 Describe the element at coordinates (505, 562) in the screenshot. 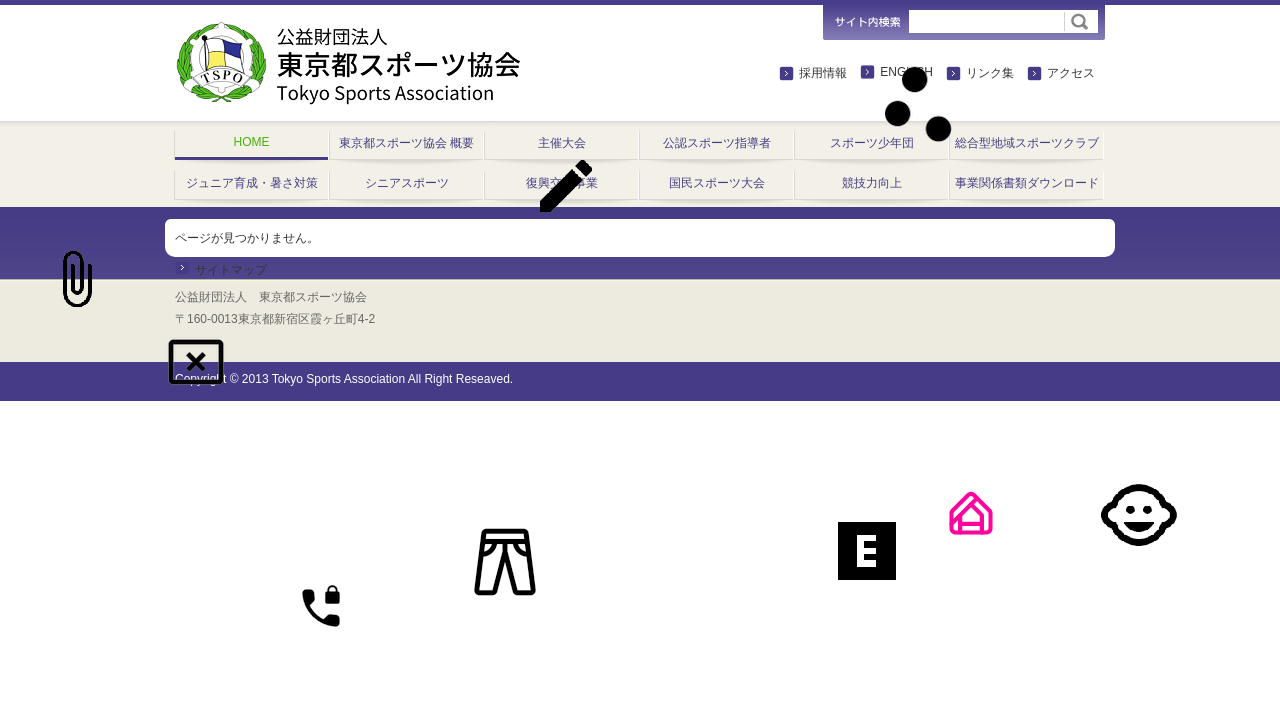

I see `browse pants or bottoms in a clothing app` at that location.